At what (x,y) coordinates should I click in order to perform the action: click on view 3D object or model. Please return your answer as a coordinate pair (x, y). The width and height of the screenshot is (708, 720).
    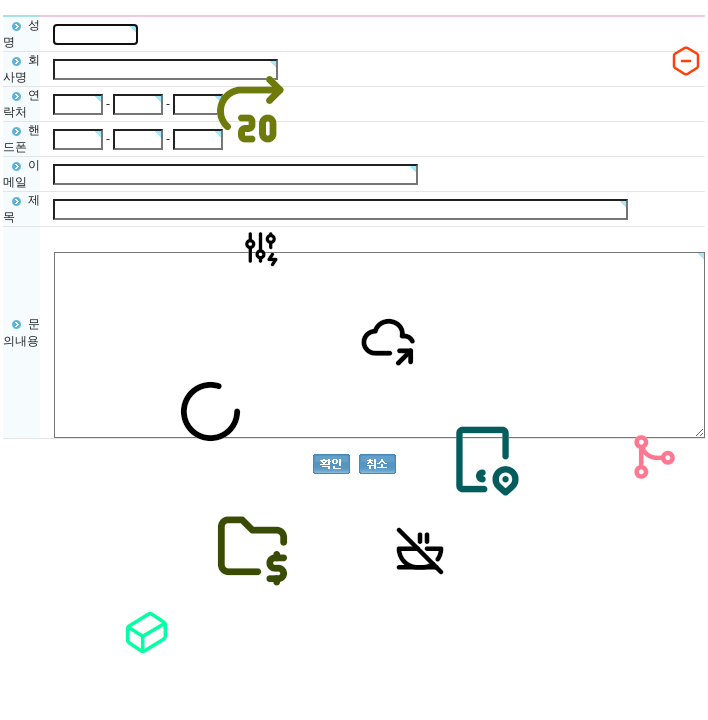
    Looking at the image, I should click on (146, 632).